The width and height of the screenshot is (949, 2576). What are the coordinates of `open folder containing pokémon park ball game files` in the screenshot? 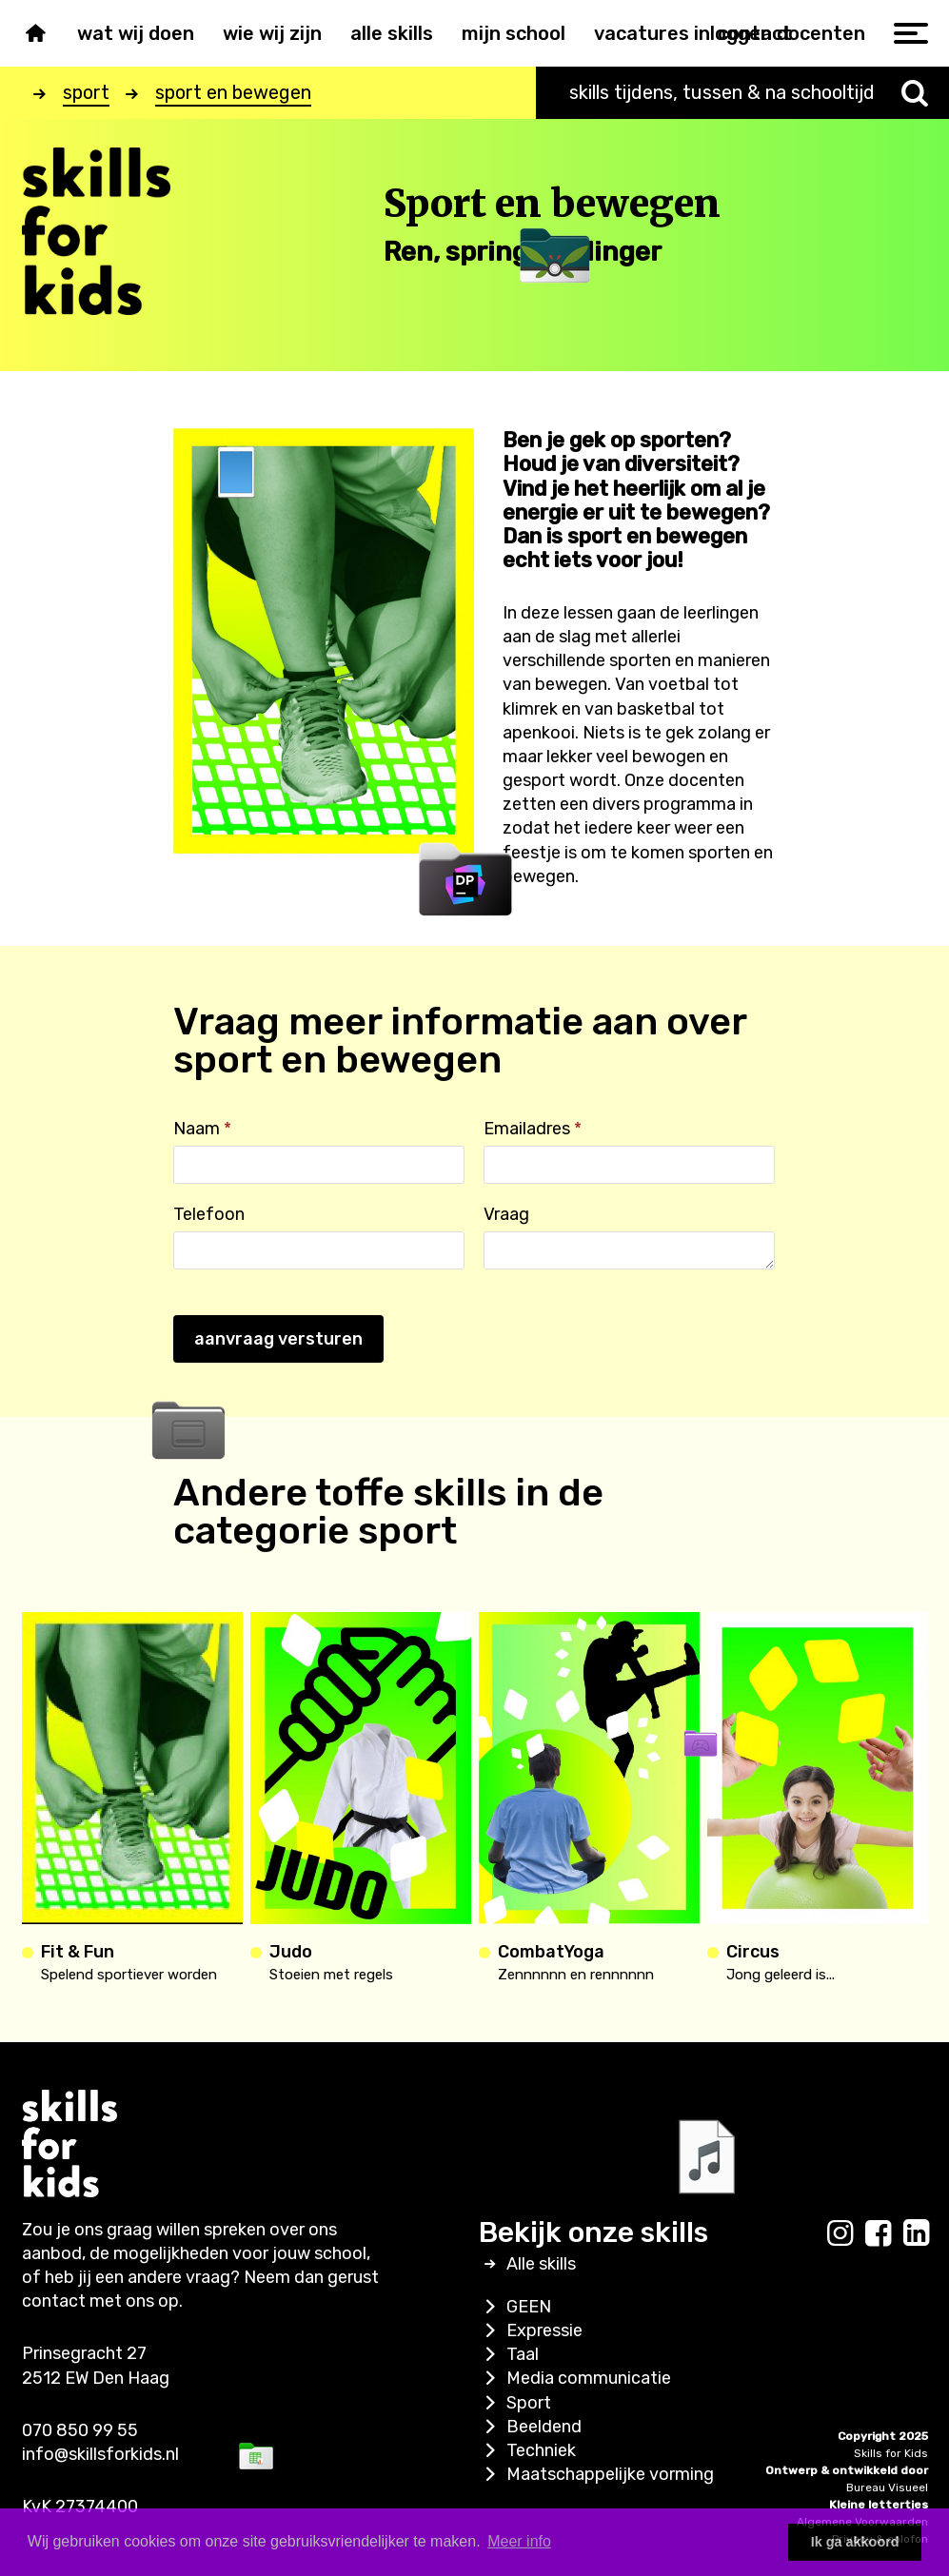 It's located at (554, 257).